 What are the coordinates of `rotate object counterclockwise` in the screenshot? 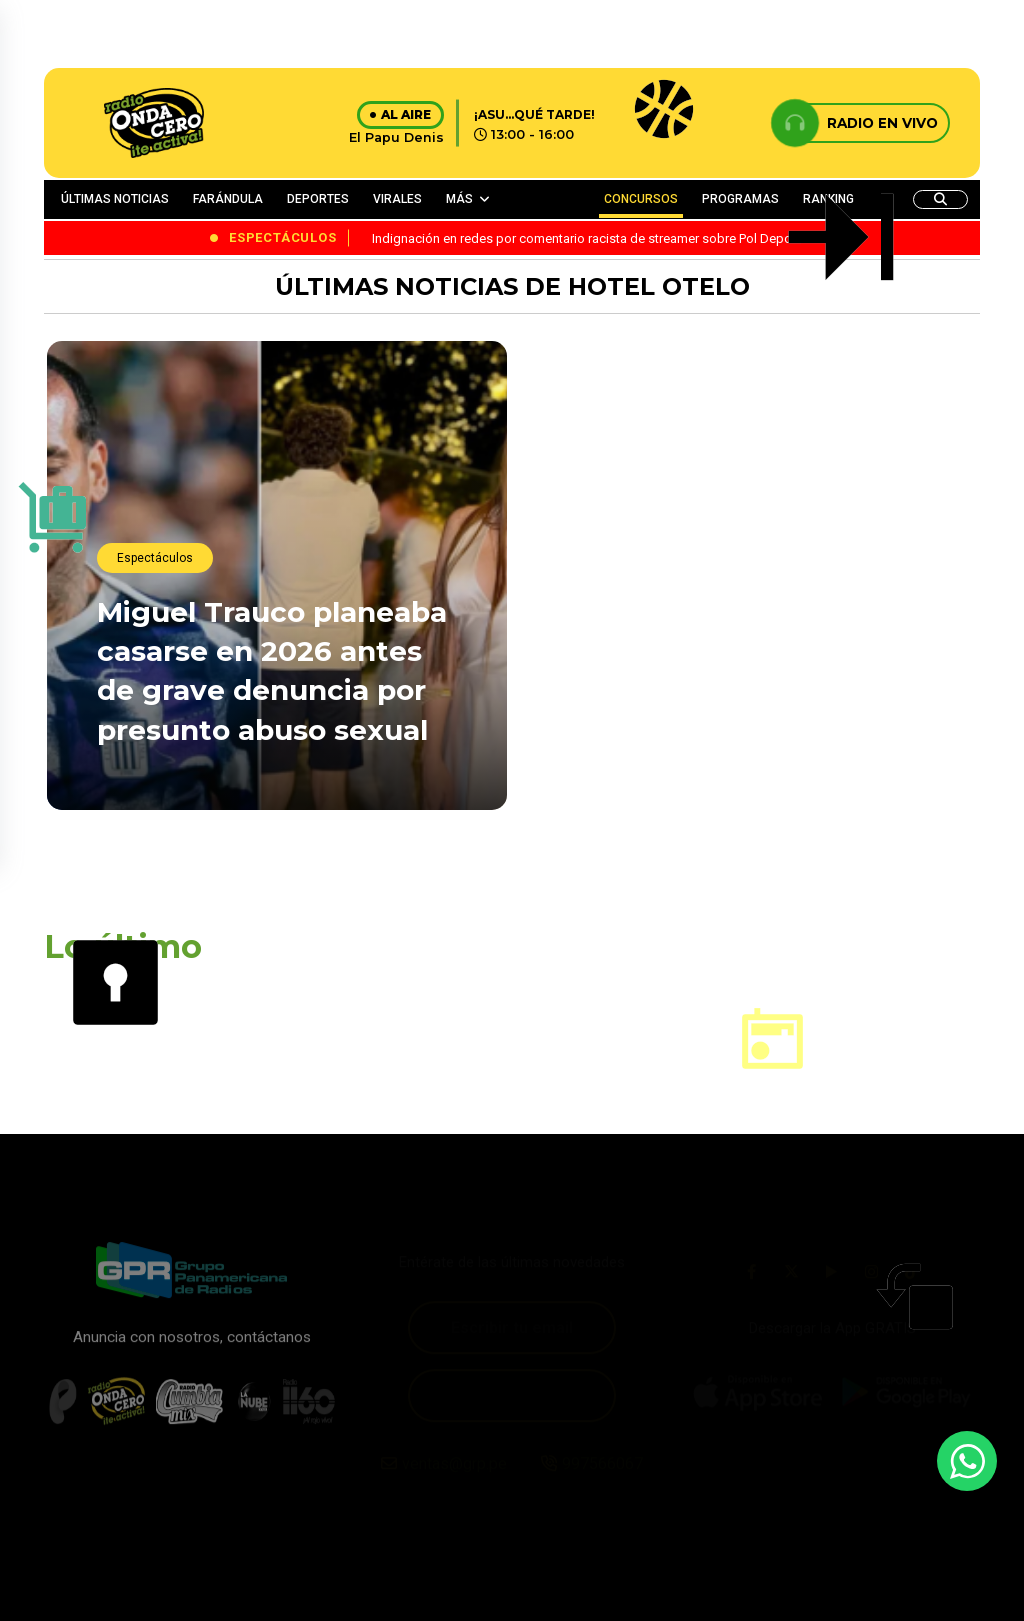 It's located at (916, 1296).